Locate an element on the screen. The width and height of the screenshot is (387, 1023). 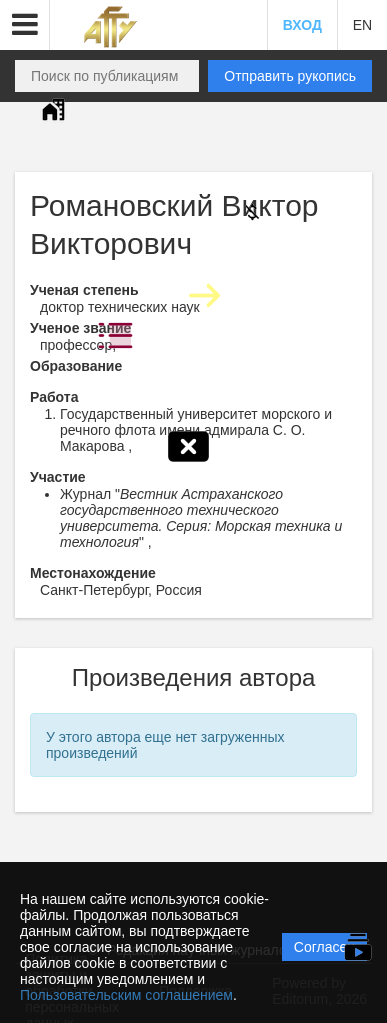
view items in a list format is located at coordinates (115, 335).